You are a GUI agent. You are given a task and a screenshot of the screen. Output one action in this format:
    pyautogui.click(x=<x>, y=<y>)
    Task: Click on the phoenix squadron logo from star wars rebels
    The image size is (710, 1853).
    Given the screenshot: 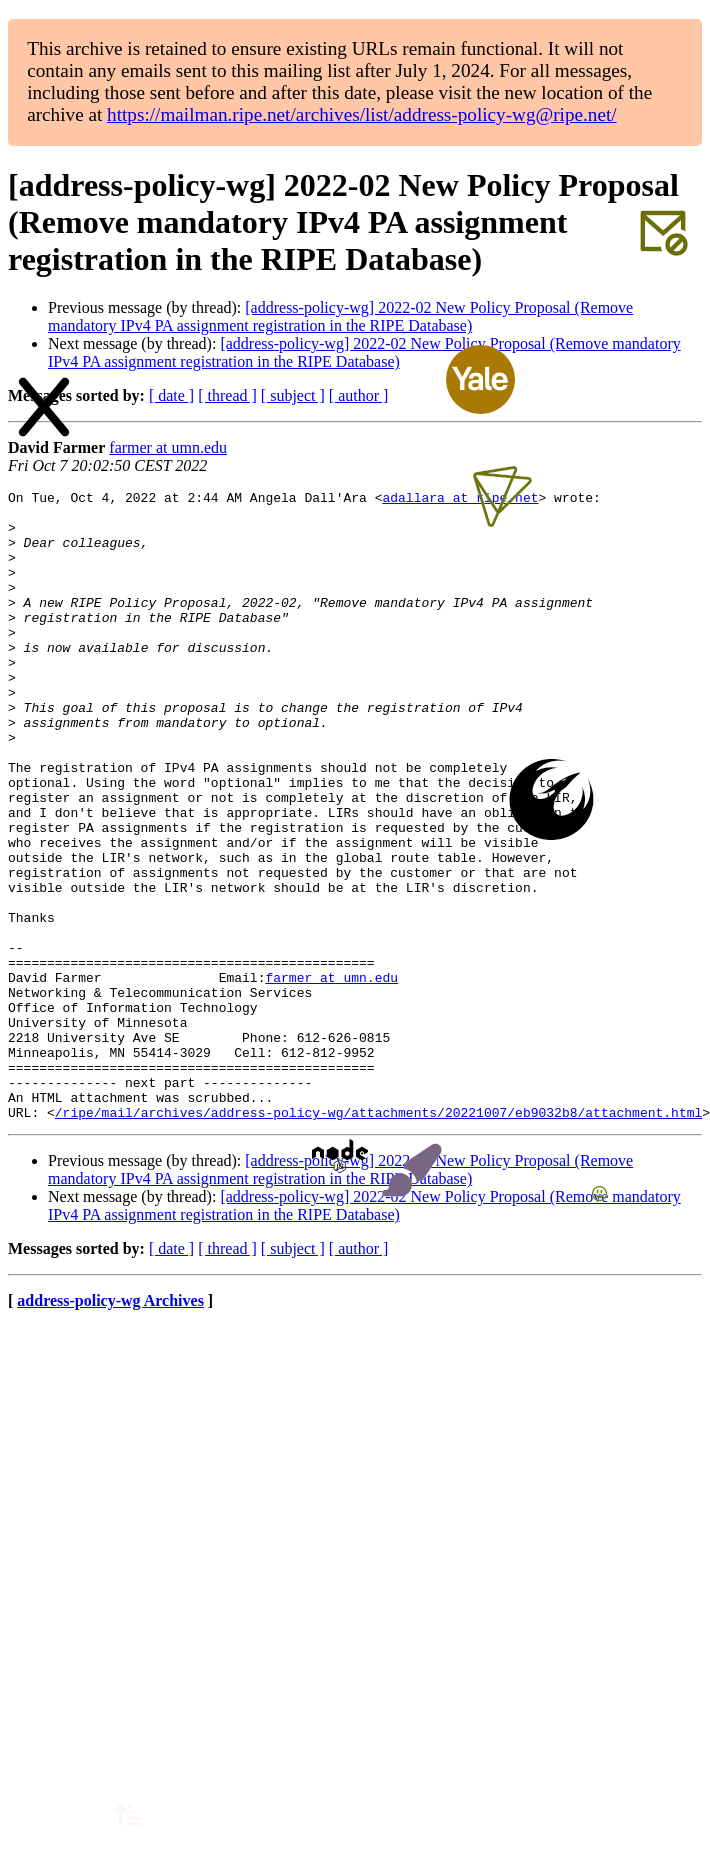 What is the action you would take?
    pyautogui.click(x=551, y=799)
    